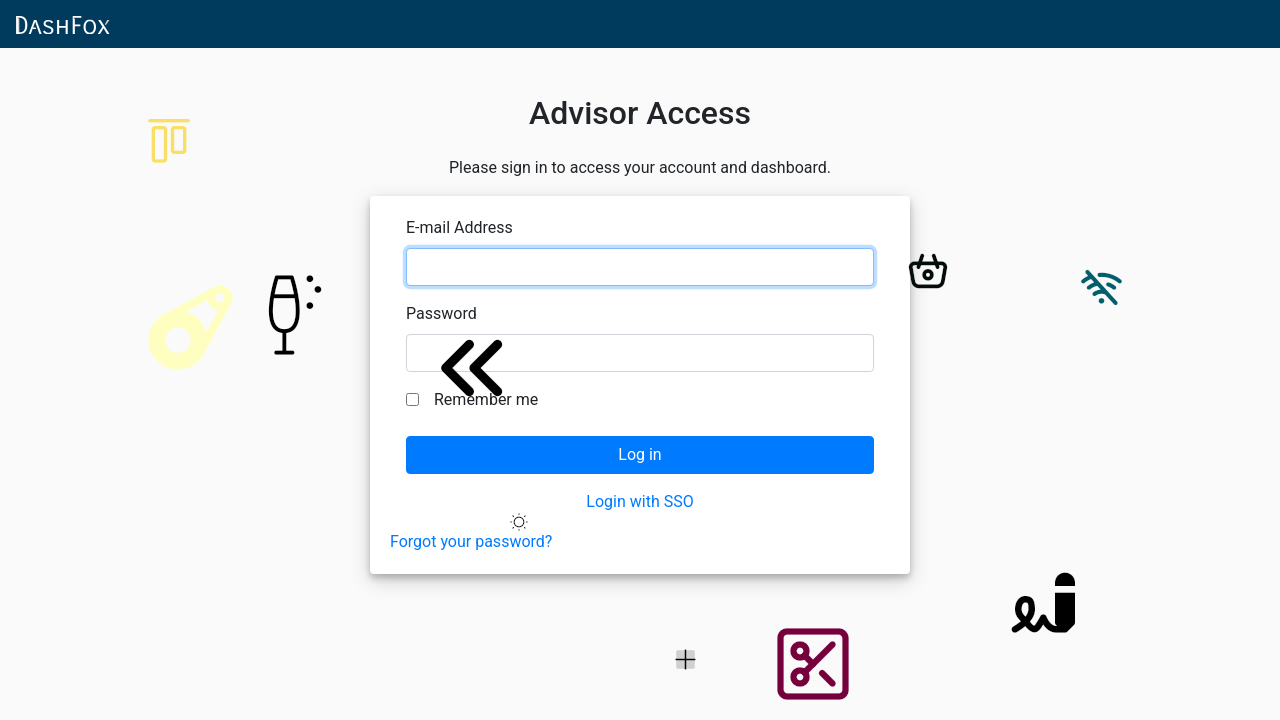  What do you see at coordinates (287, 315) in the screenshot?
I see `celebrate an achievement or milestone` at bounding box center [287, 315].